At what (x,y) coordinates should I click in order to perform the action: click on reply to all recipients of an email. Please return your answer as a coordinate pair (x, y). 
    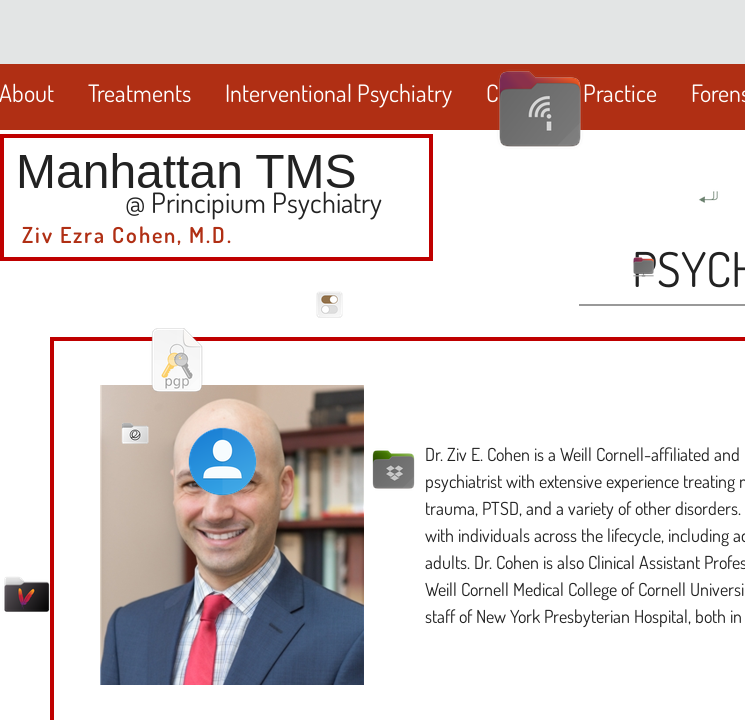
    Looking at the image, I should click on (708, 197).